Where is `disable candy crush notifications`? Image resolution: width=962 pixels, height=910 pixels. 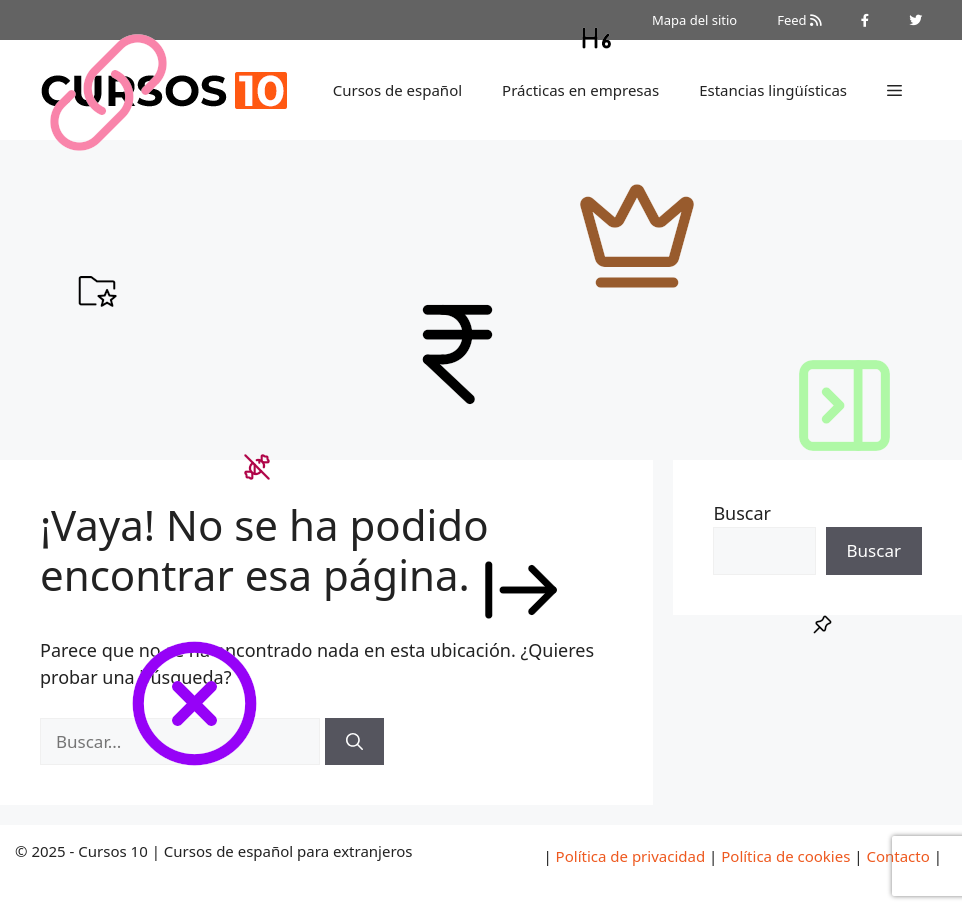
disable candy crush notifications is located at coordinates (257, 467).